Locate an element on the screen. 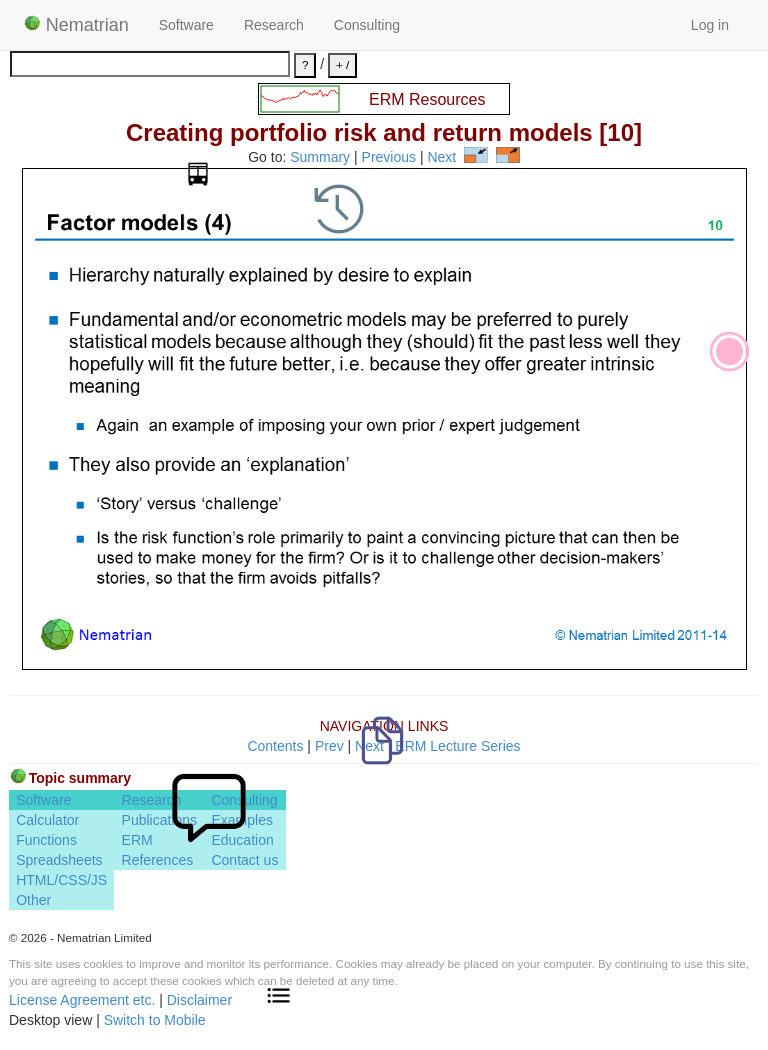  open chat or messaging is located at coordinates (209, 808).